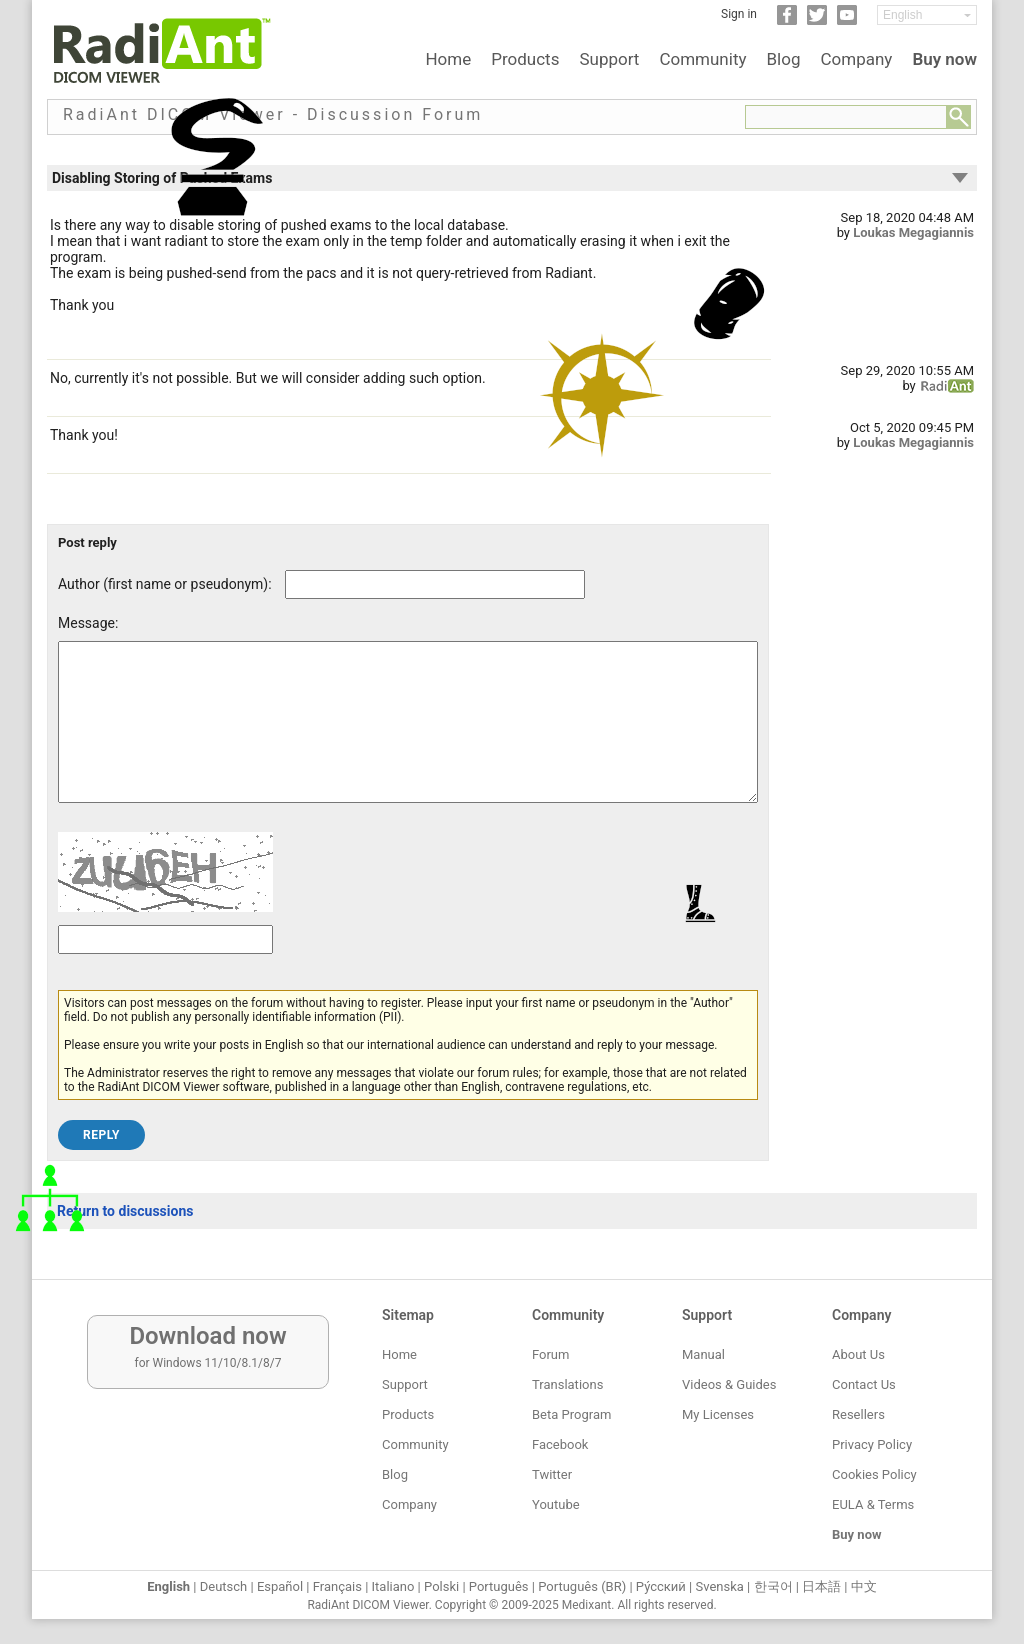 The height and width of the screenshot is (1644, 1024). I want to click on equip armor boots to your character, so click(700, 903).